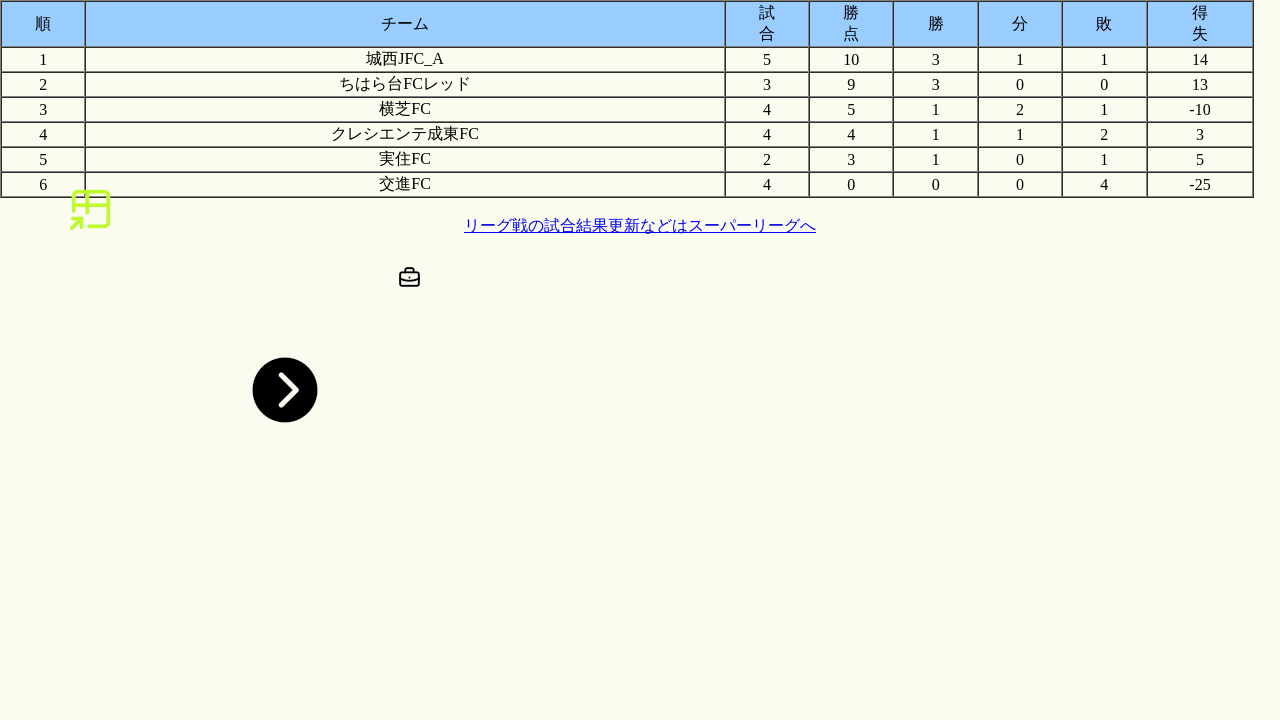 This screenshot has width=1280, height=720. I want to click on go to the next item or page, so click(285, 390).